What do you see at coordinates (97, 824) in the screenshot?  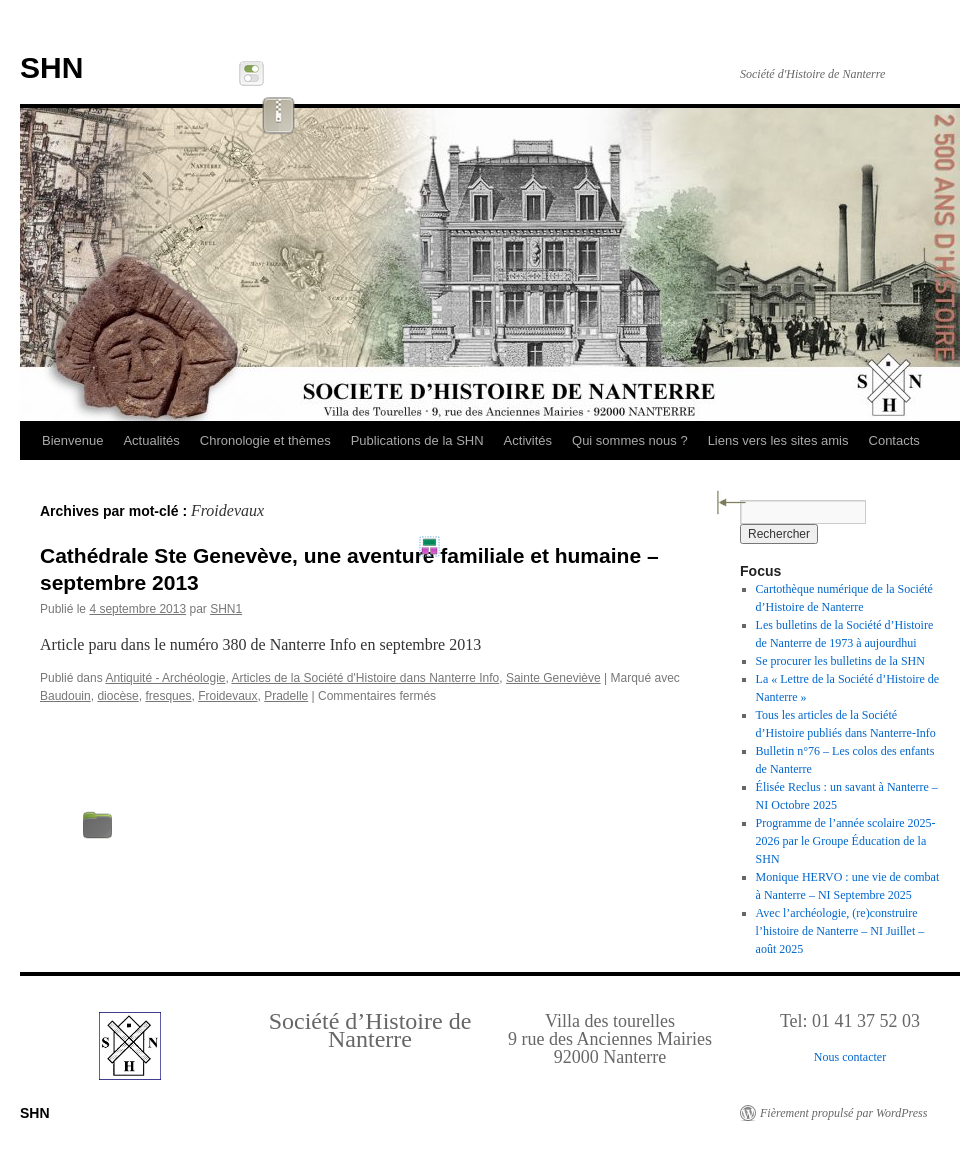 I see `access a remote or network folder` at bounding box center [97, 824].